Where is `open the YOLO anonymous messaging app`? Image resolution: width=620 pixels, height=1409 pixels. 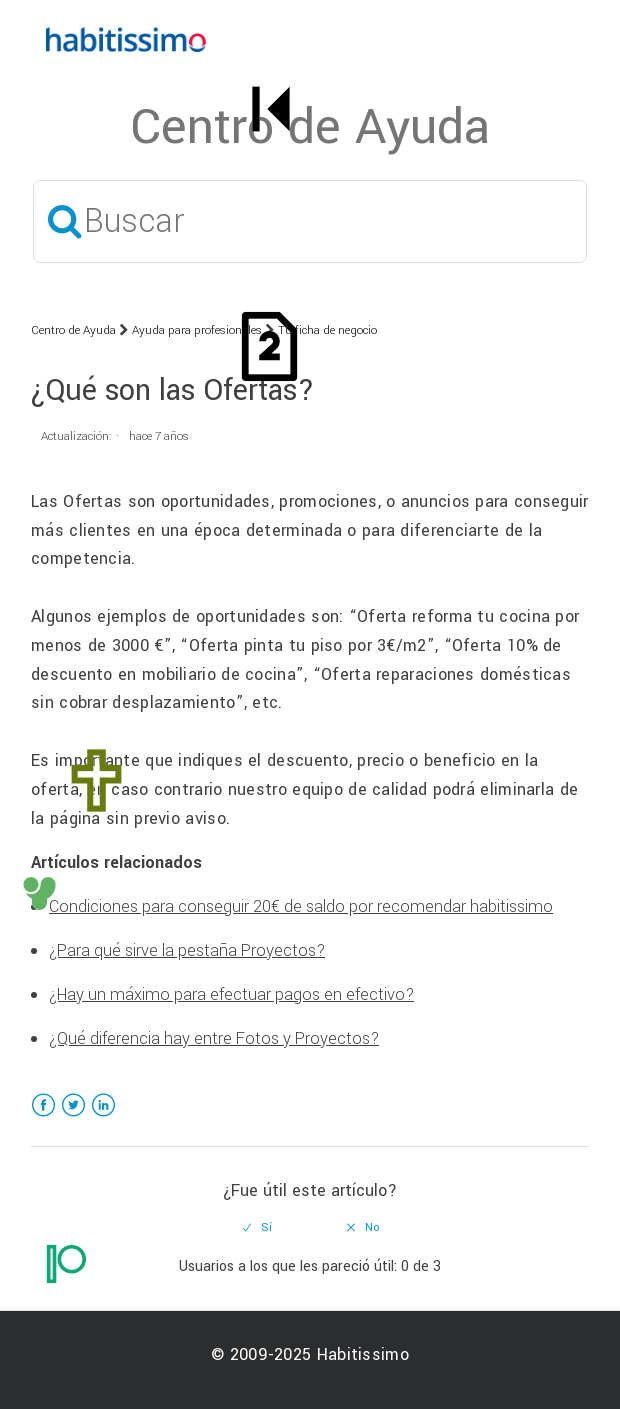 open the YOLO anonymous messaging app is located at coordinates (39, 893).